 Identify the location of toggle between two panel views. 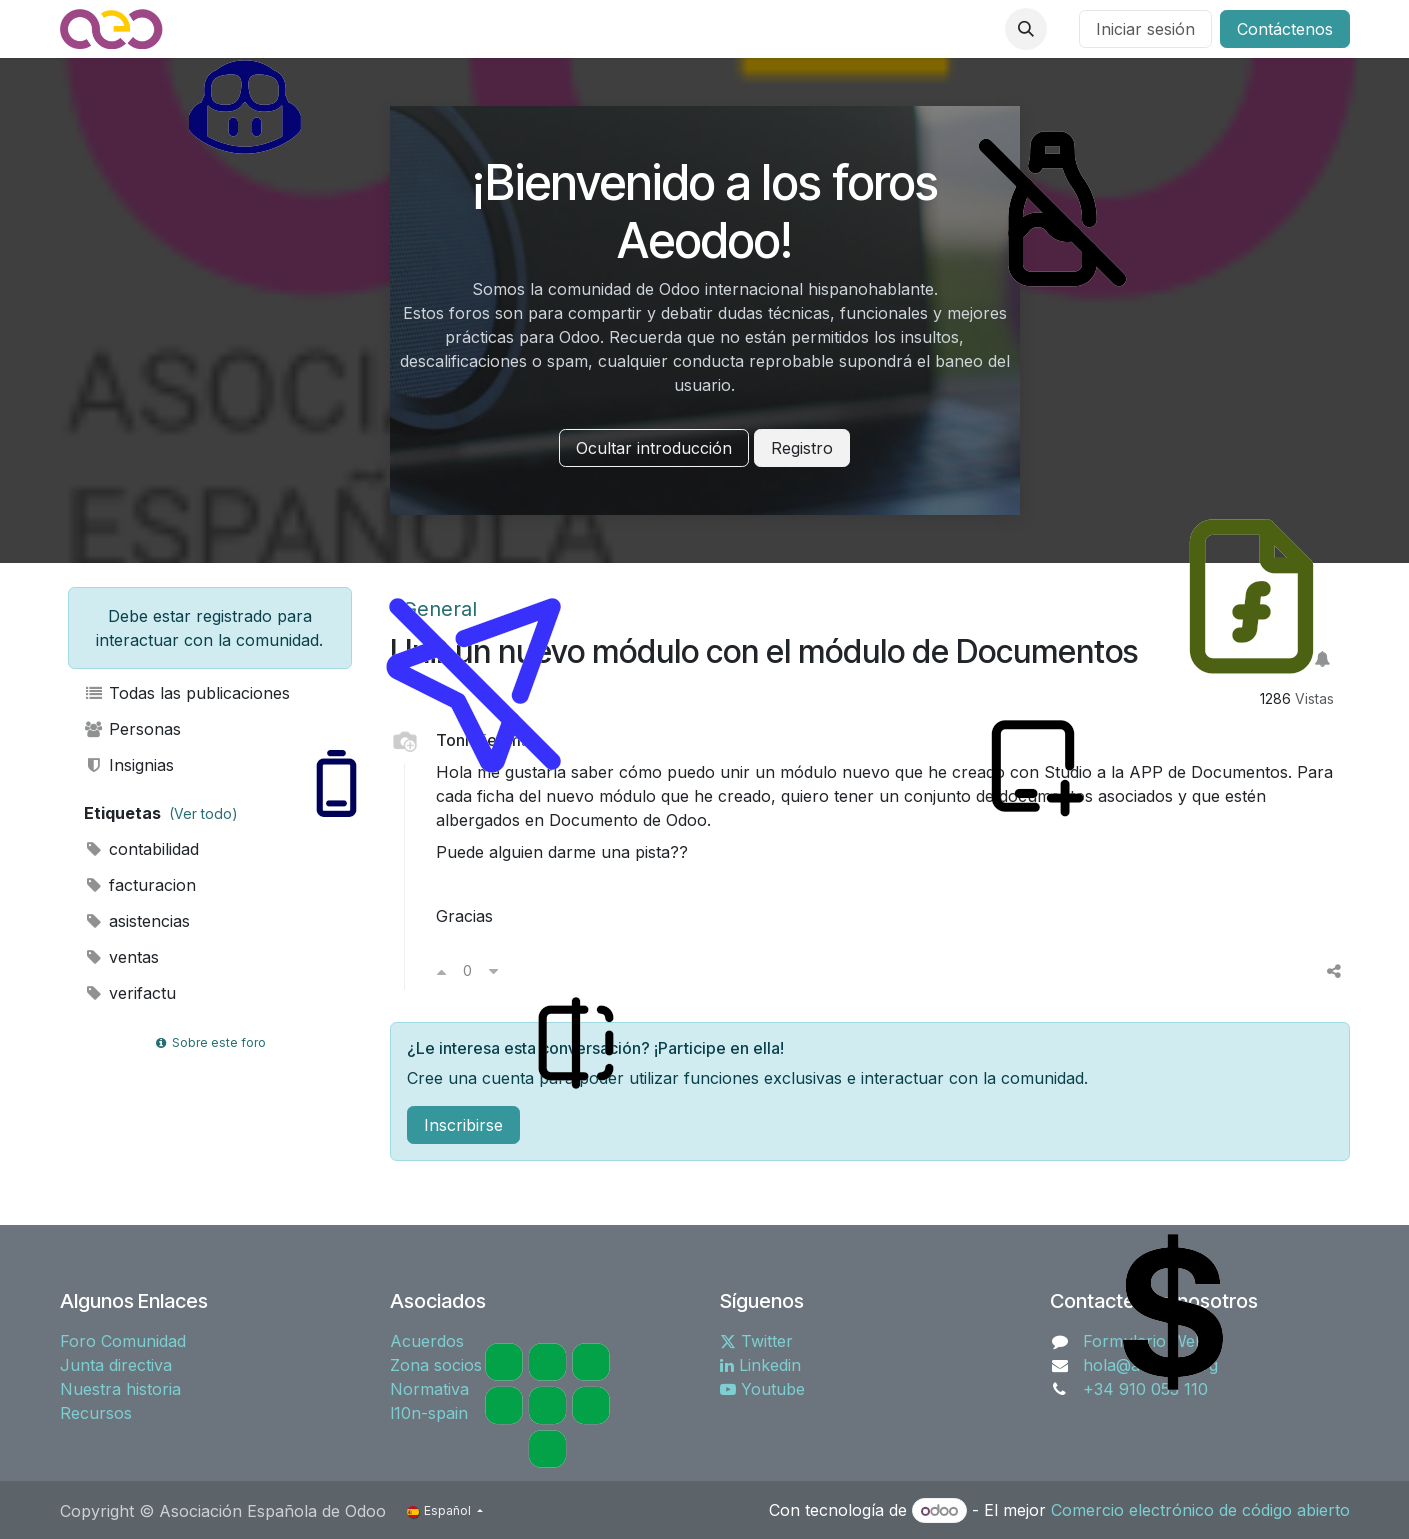
(576, 1043).